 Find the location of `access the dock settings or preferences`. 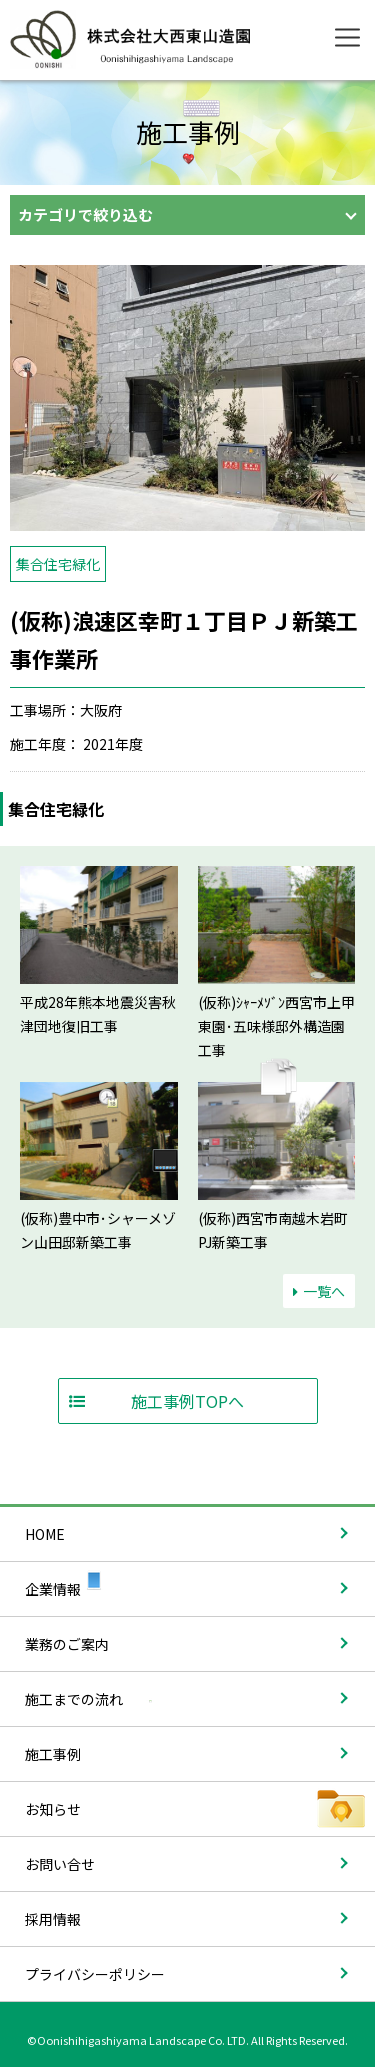

access the dock settings or preferences is located at coordinates (165, 1160).